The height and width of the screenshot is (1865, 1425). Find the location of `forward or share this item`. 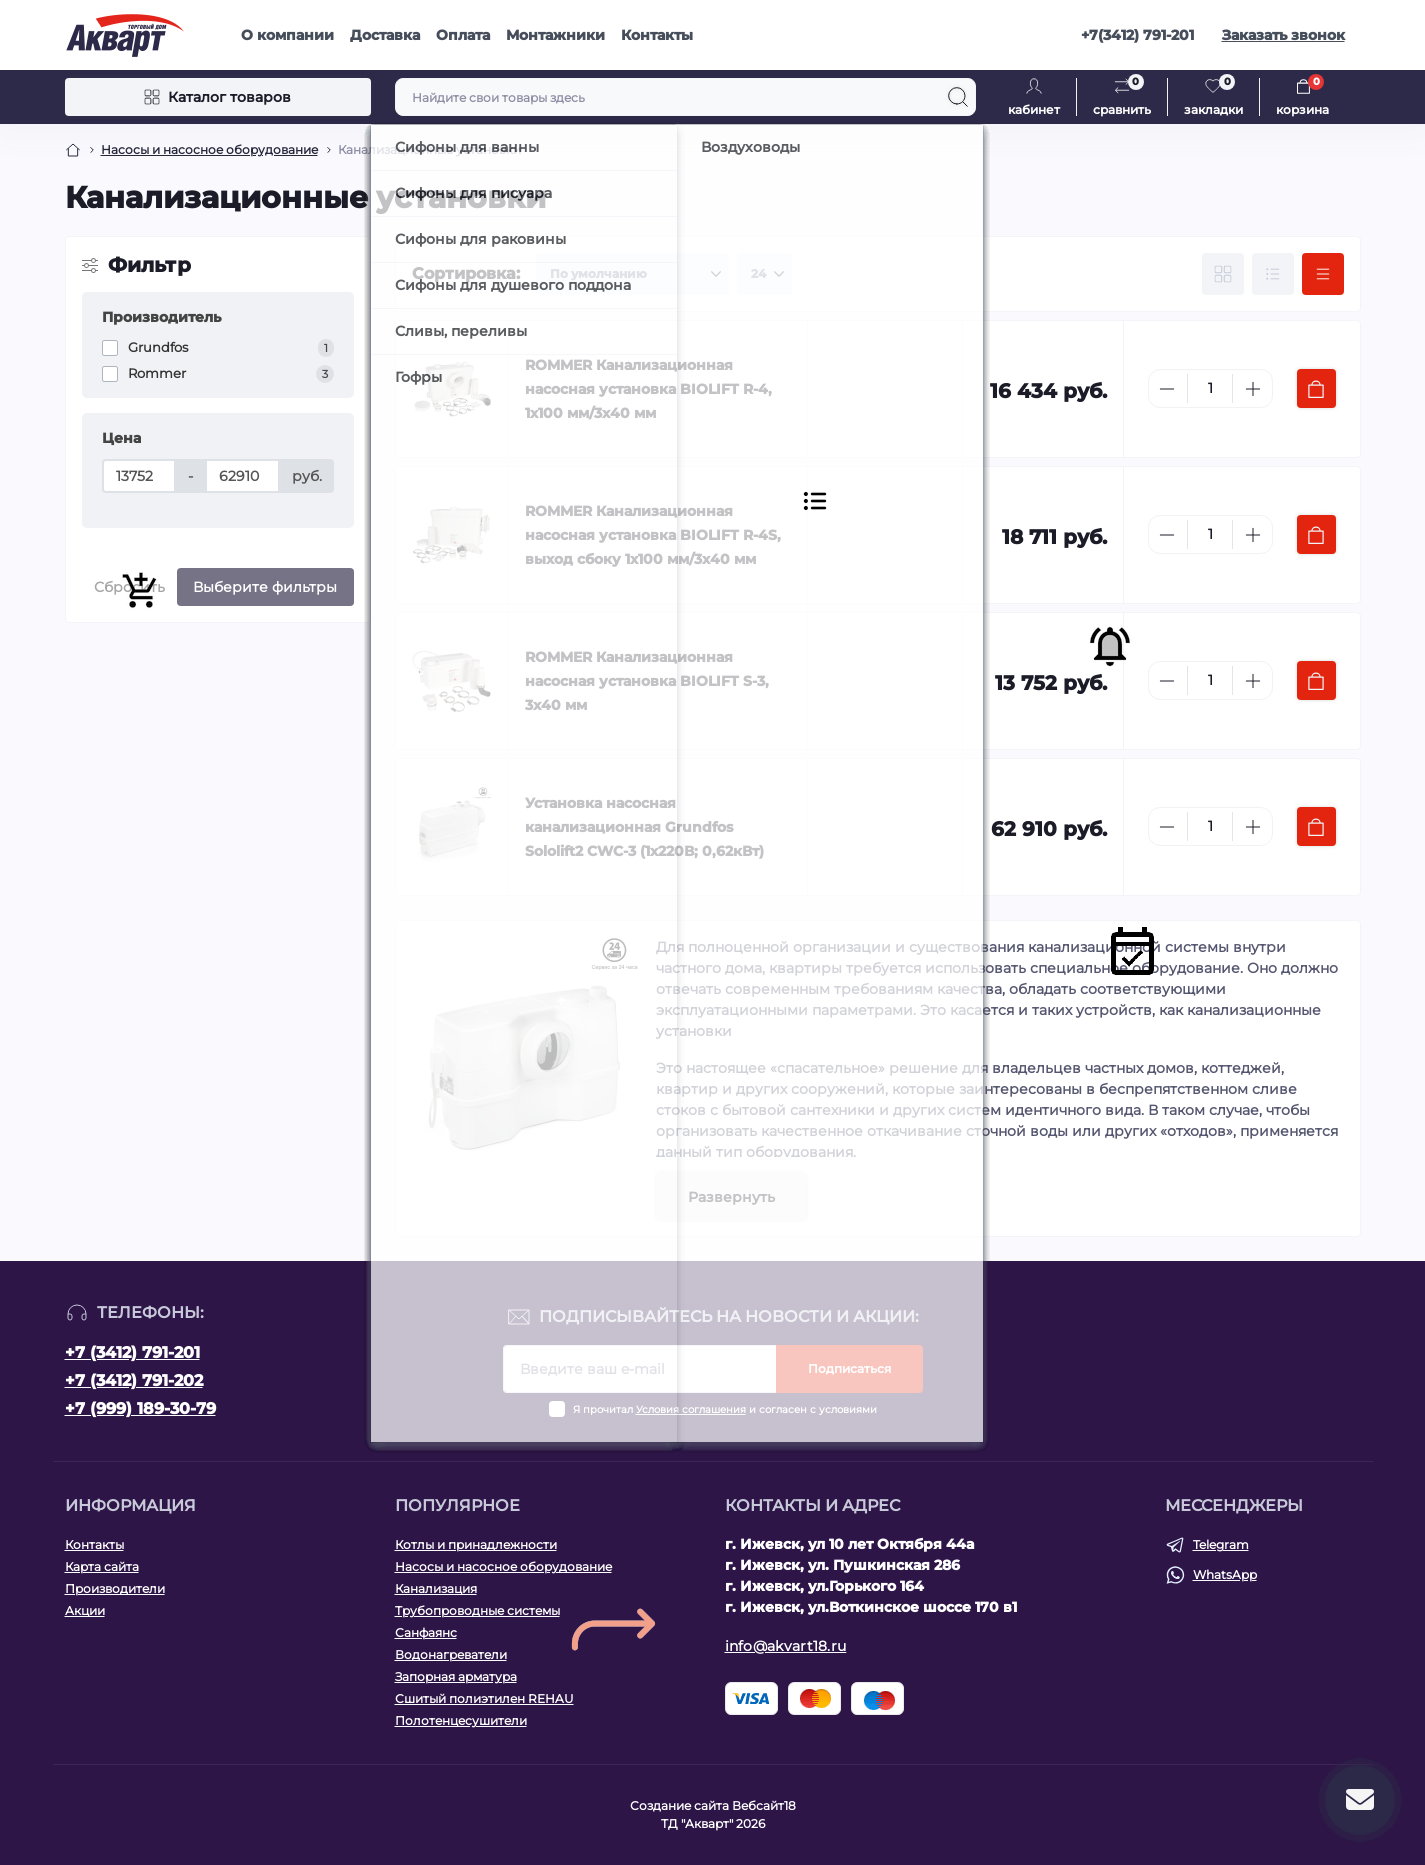

forward or share this item is located at coordinates (613, 1629).